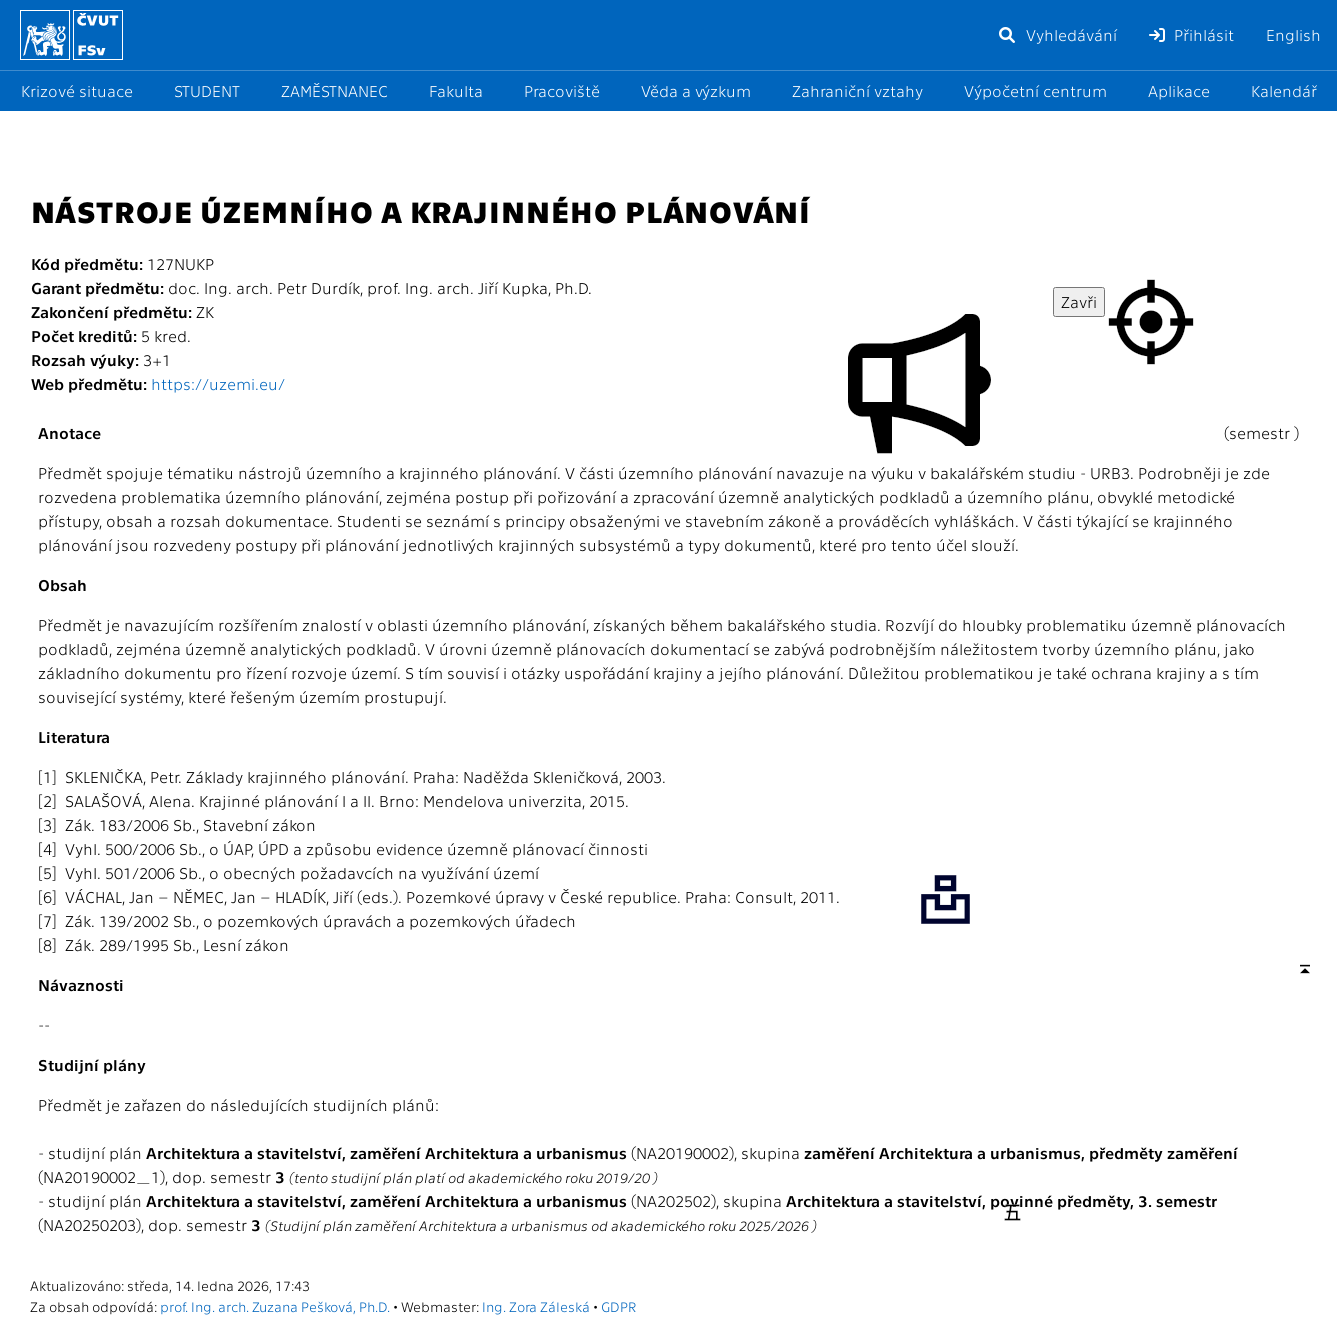 The width and height of the screenshot is (1337, 1337). What do you see at coordinates (1012, 1212) in the screenshot?
I see `switch to wubi input method` at bounding box center [1012, 1212].